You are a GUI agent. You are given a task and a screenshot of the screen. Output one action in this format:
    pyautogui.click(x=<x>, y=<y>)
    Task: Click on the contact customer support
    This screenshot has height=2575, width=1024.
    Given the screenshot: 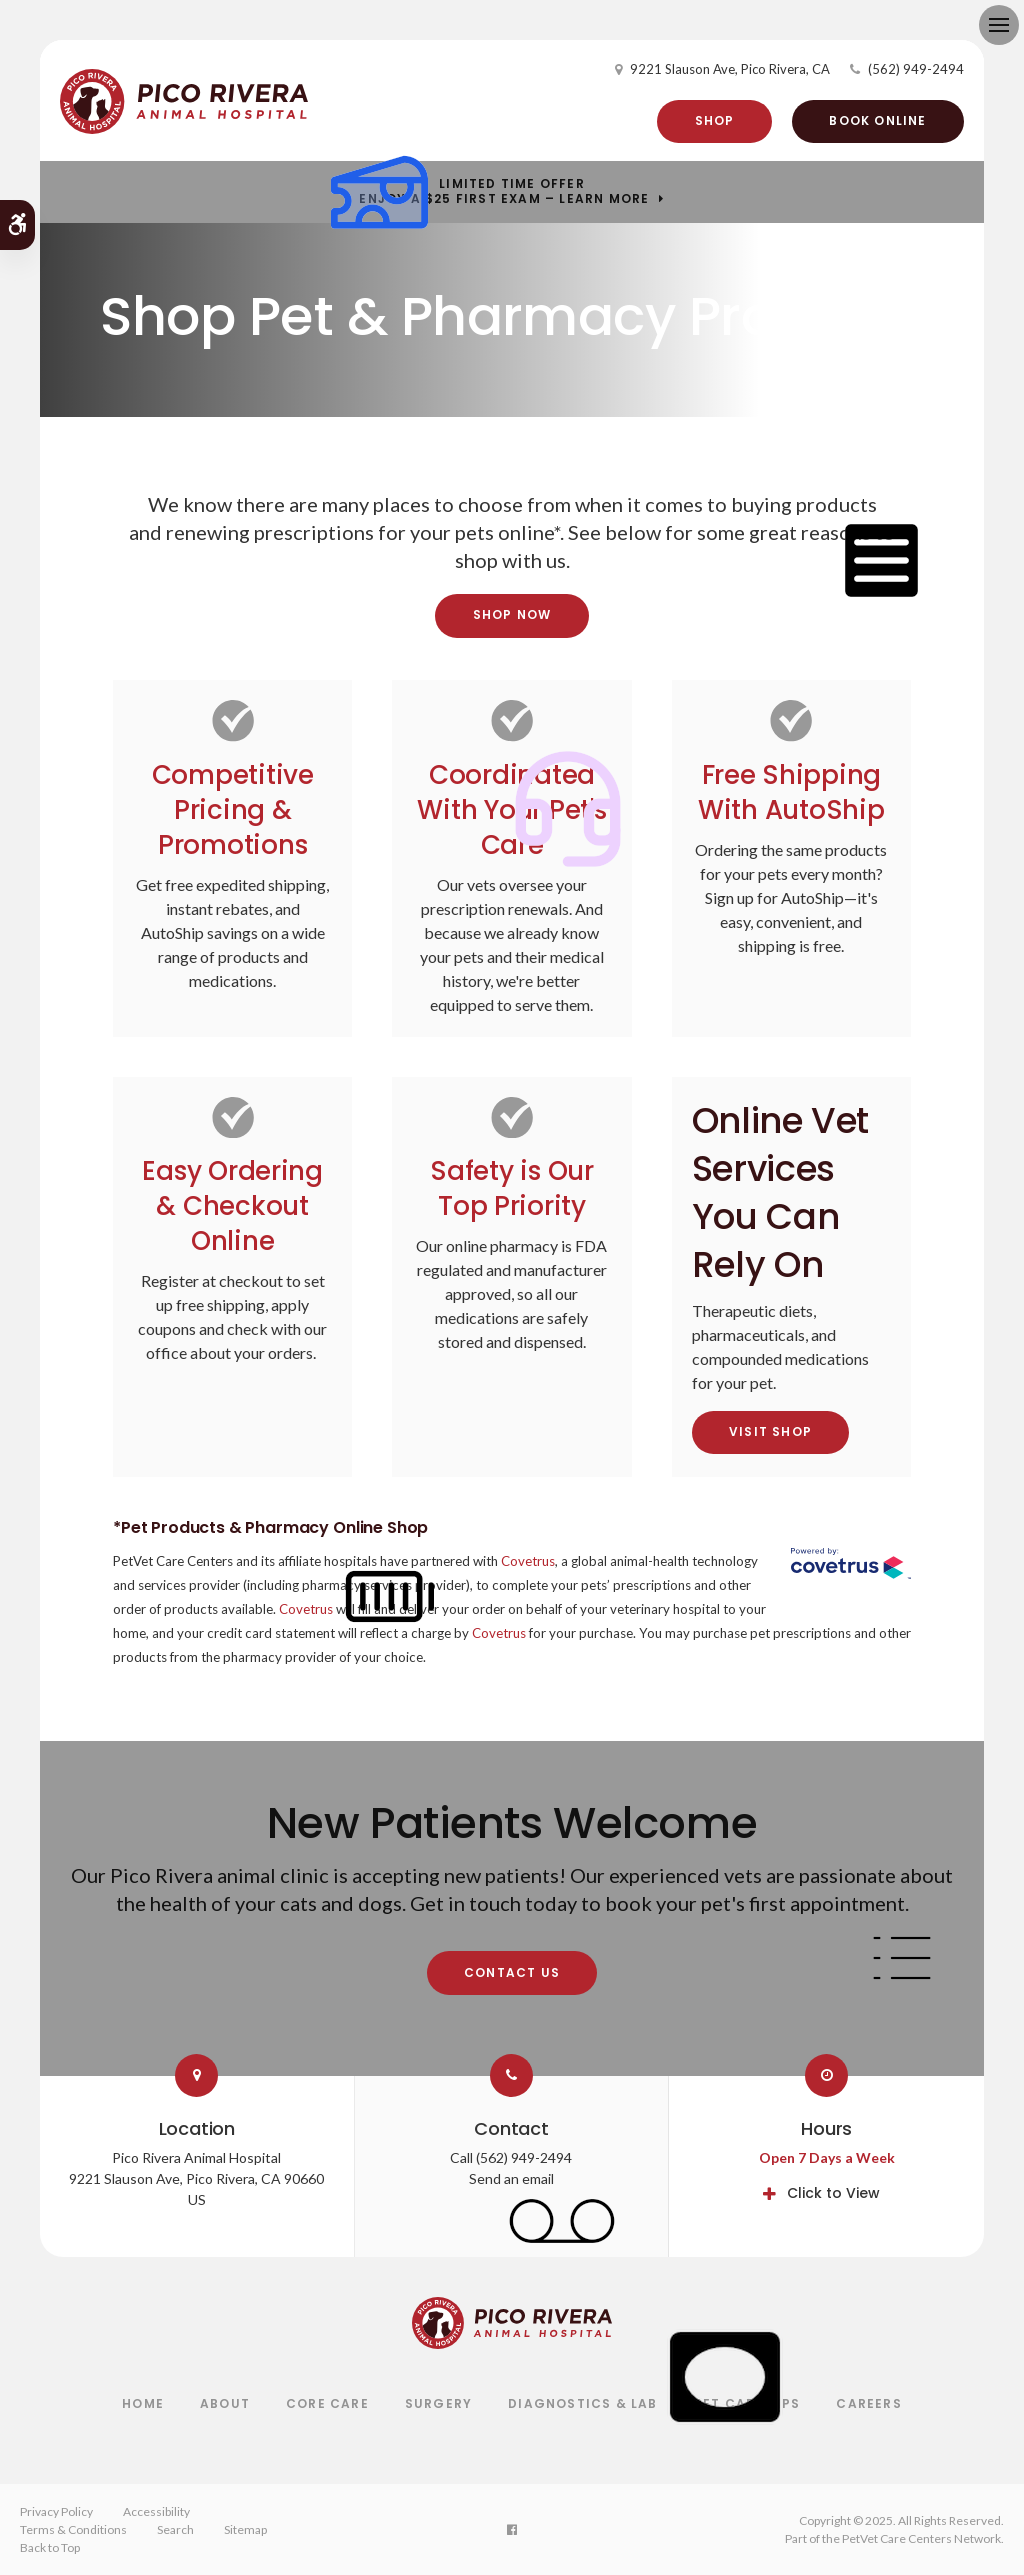 What is the action you would take?
    pyautogui.click(x=568, y=809)
    